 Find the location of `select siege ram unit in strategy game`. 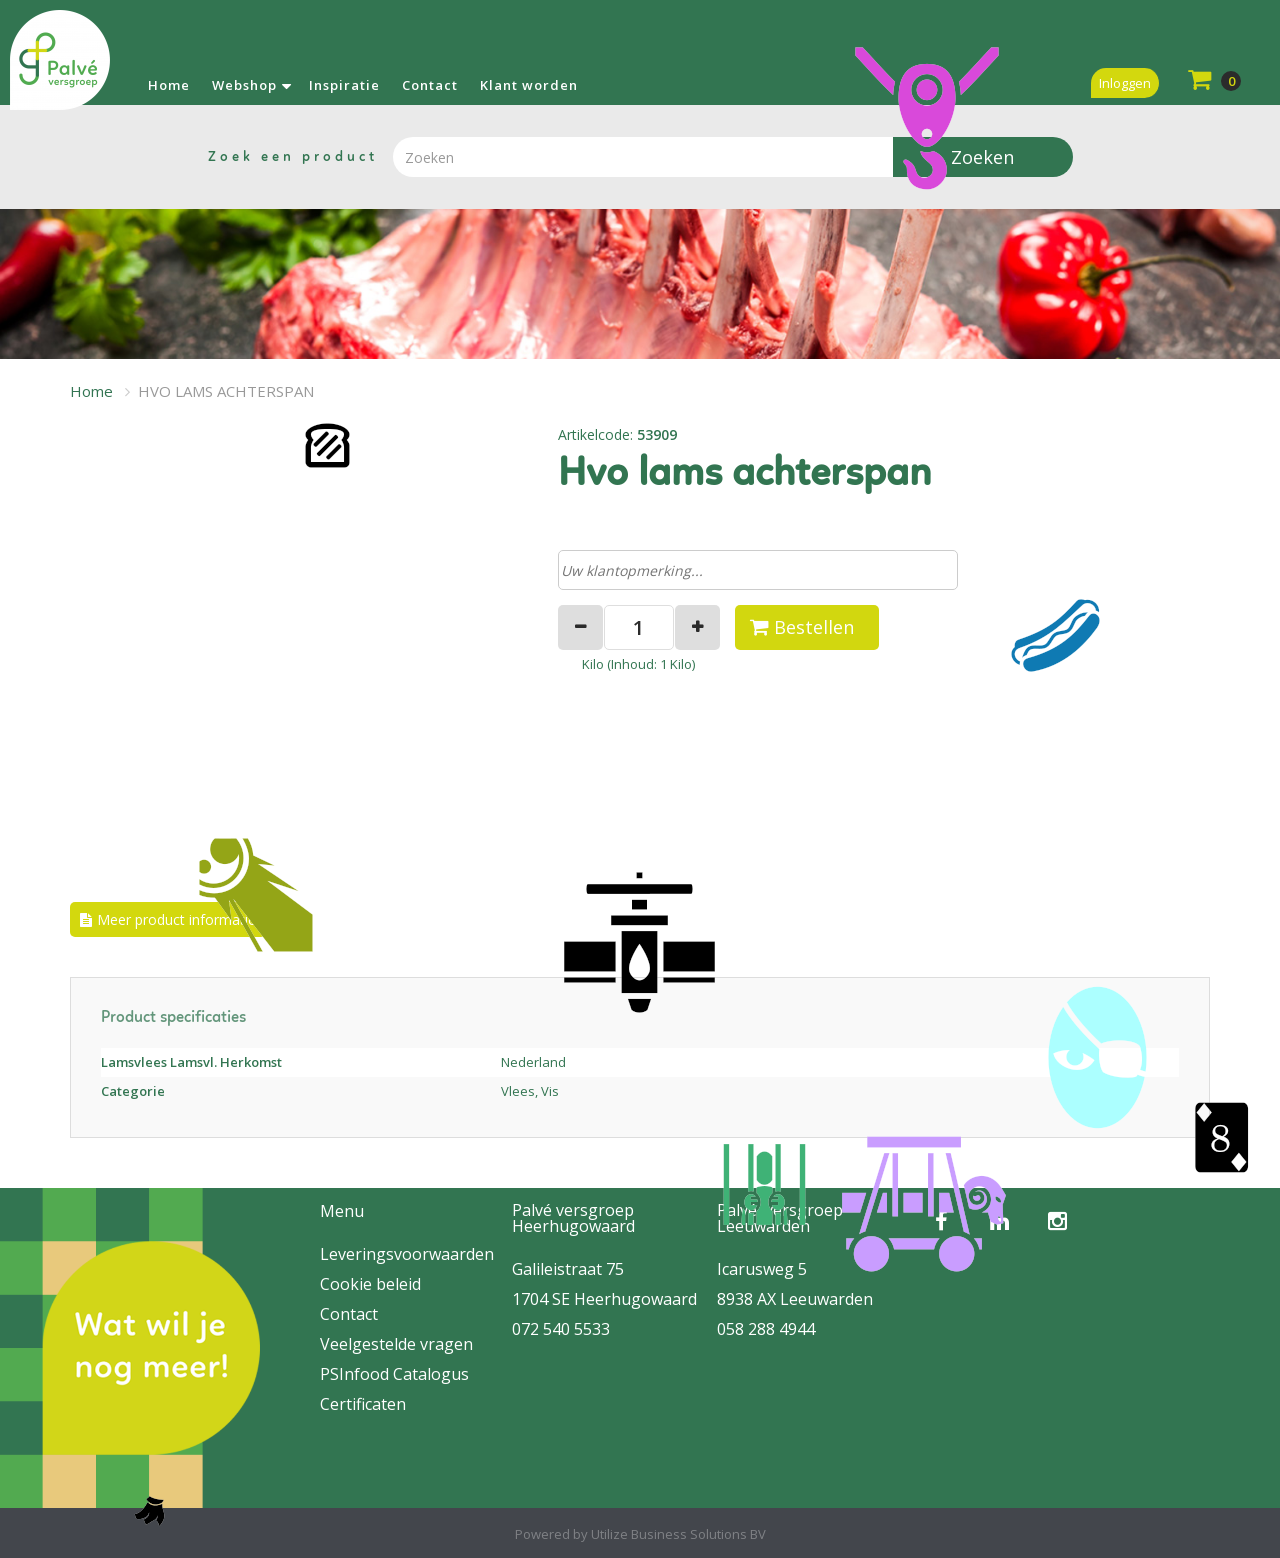

select siege ram unit in strategy game is located at coordinates (924, 1204).